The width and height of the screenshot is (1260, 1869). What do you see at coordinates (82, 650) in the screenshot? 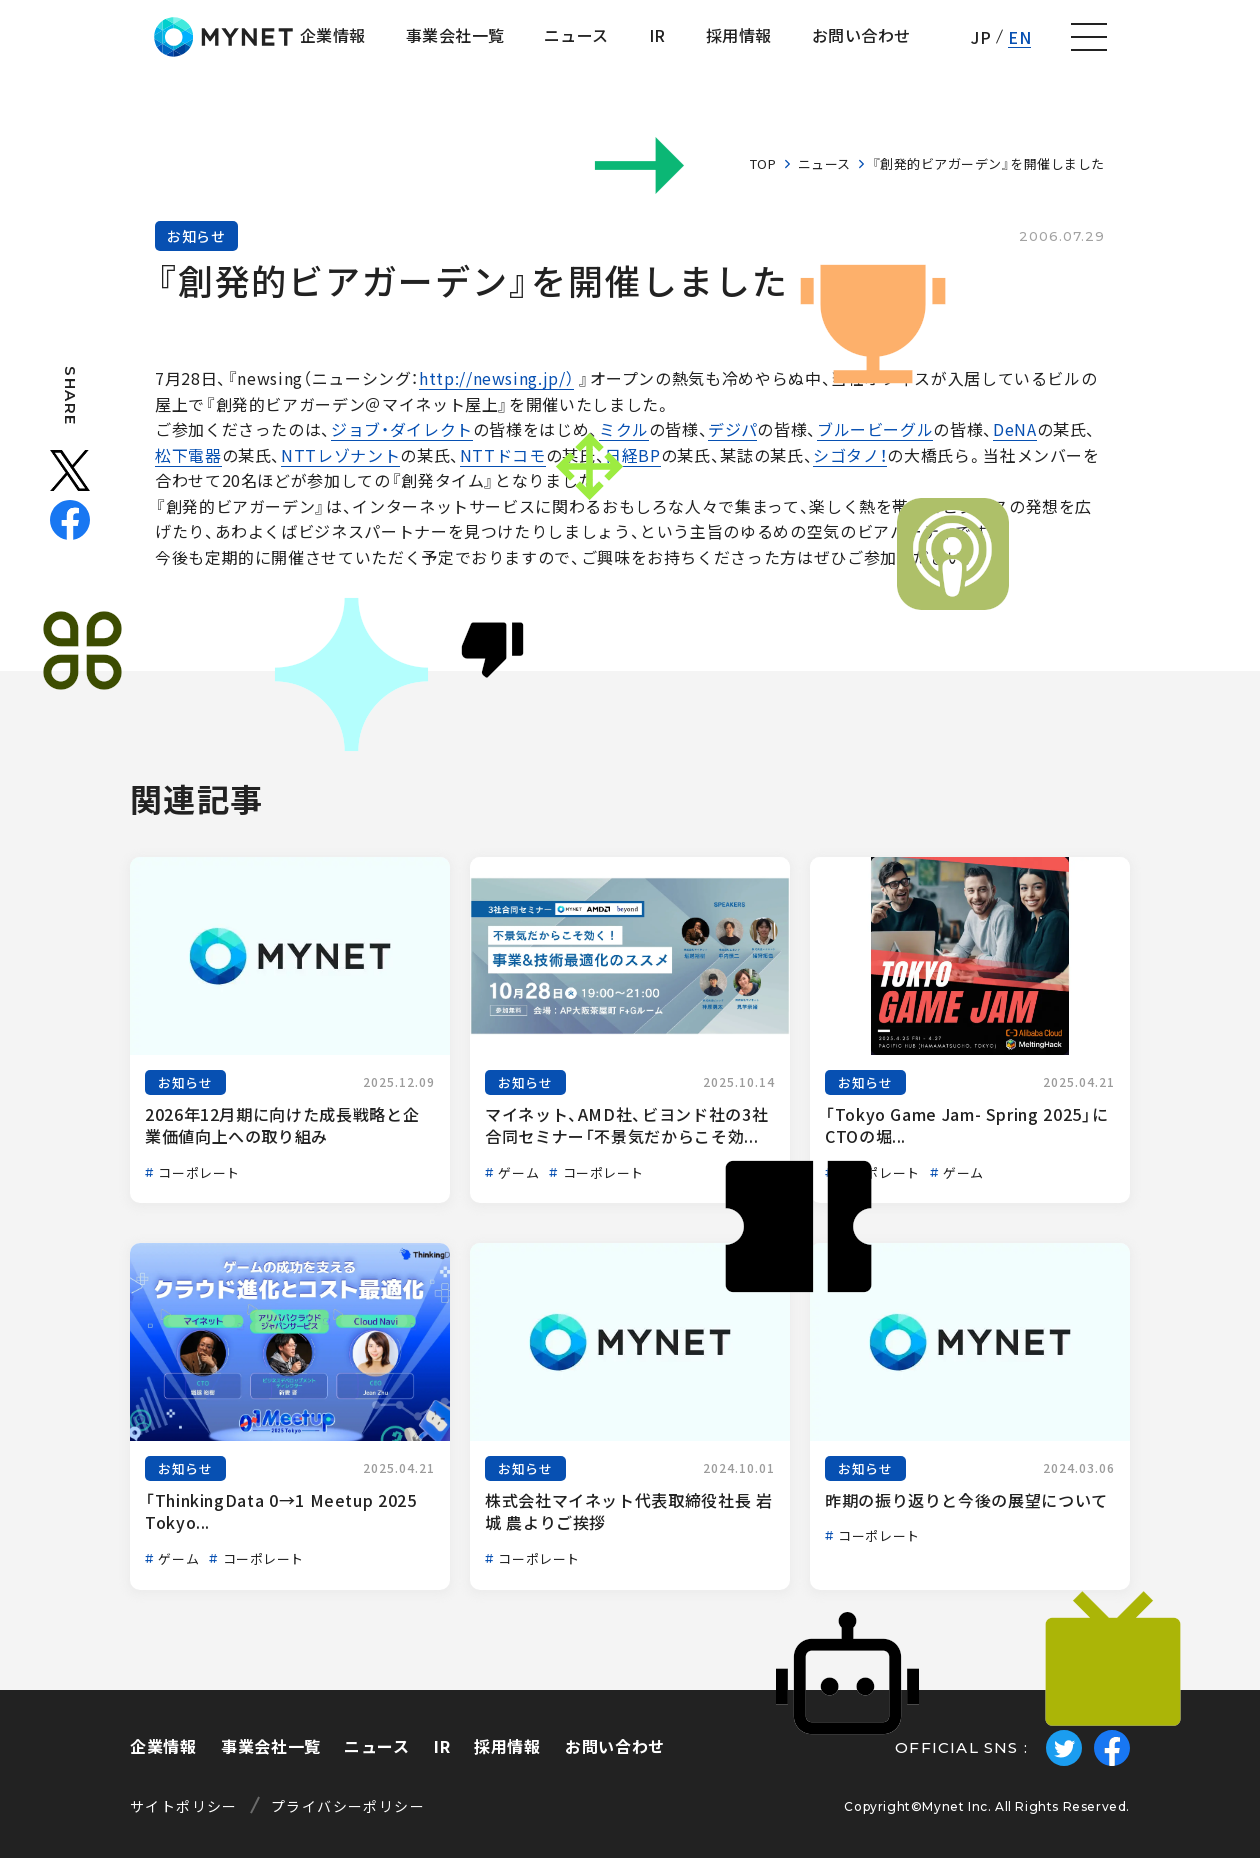
I see `open the app drawer or menu` at bounding box center [82, 650].